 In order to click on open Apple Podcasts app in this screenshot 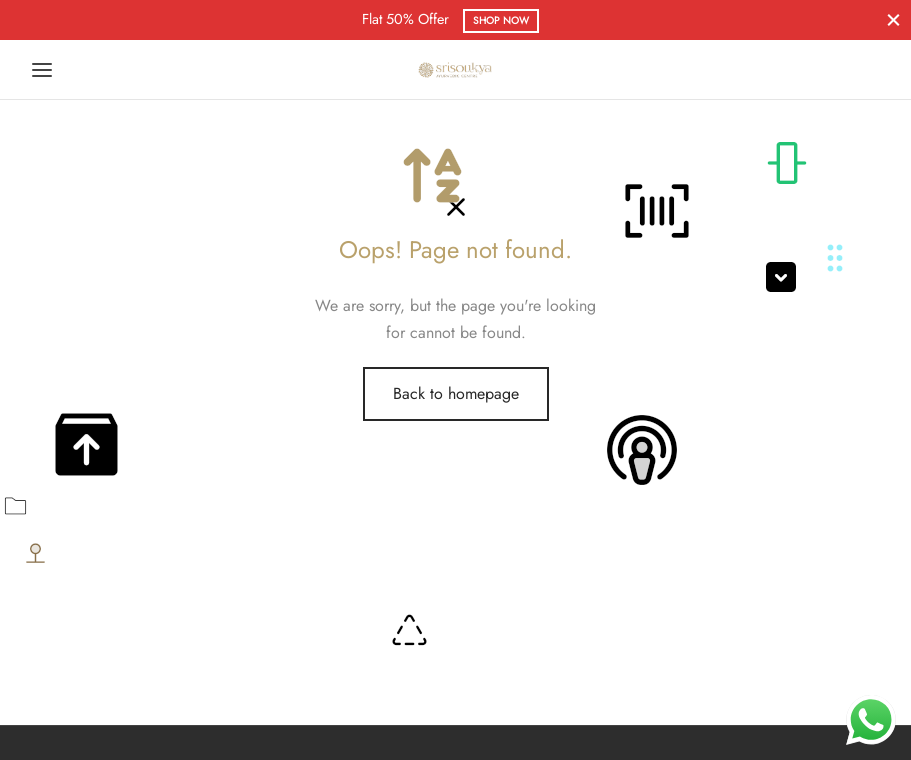, I will do `click(642, 450)`.